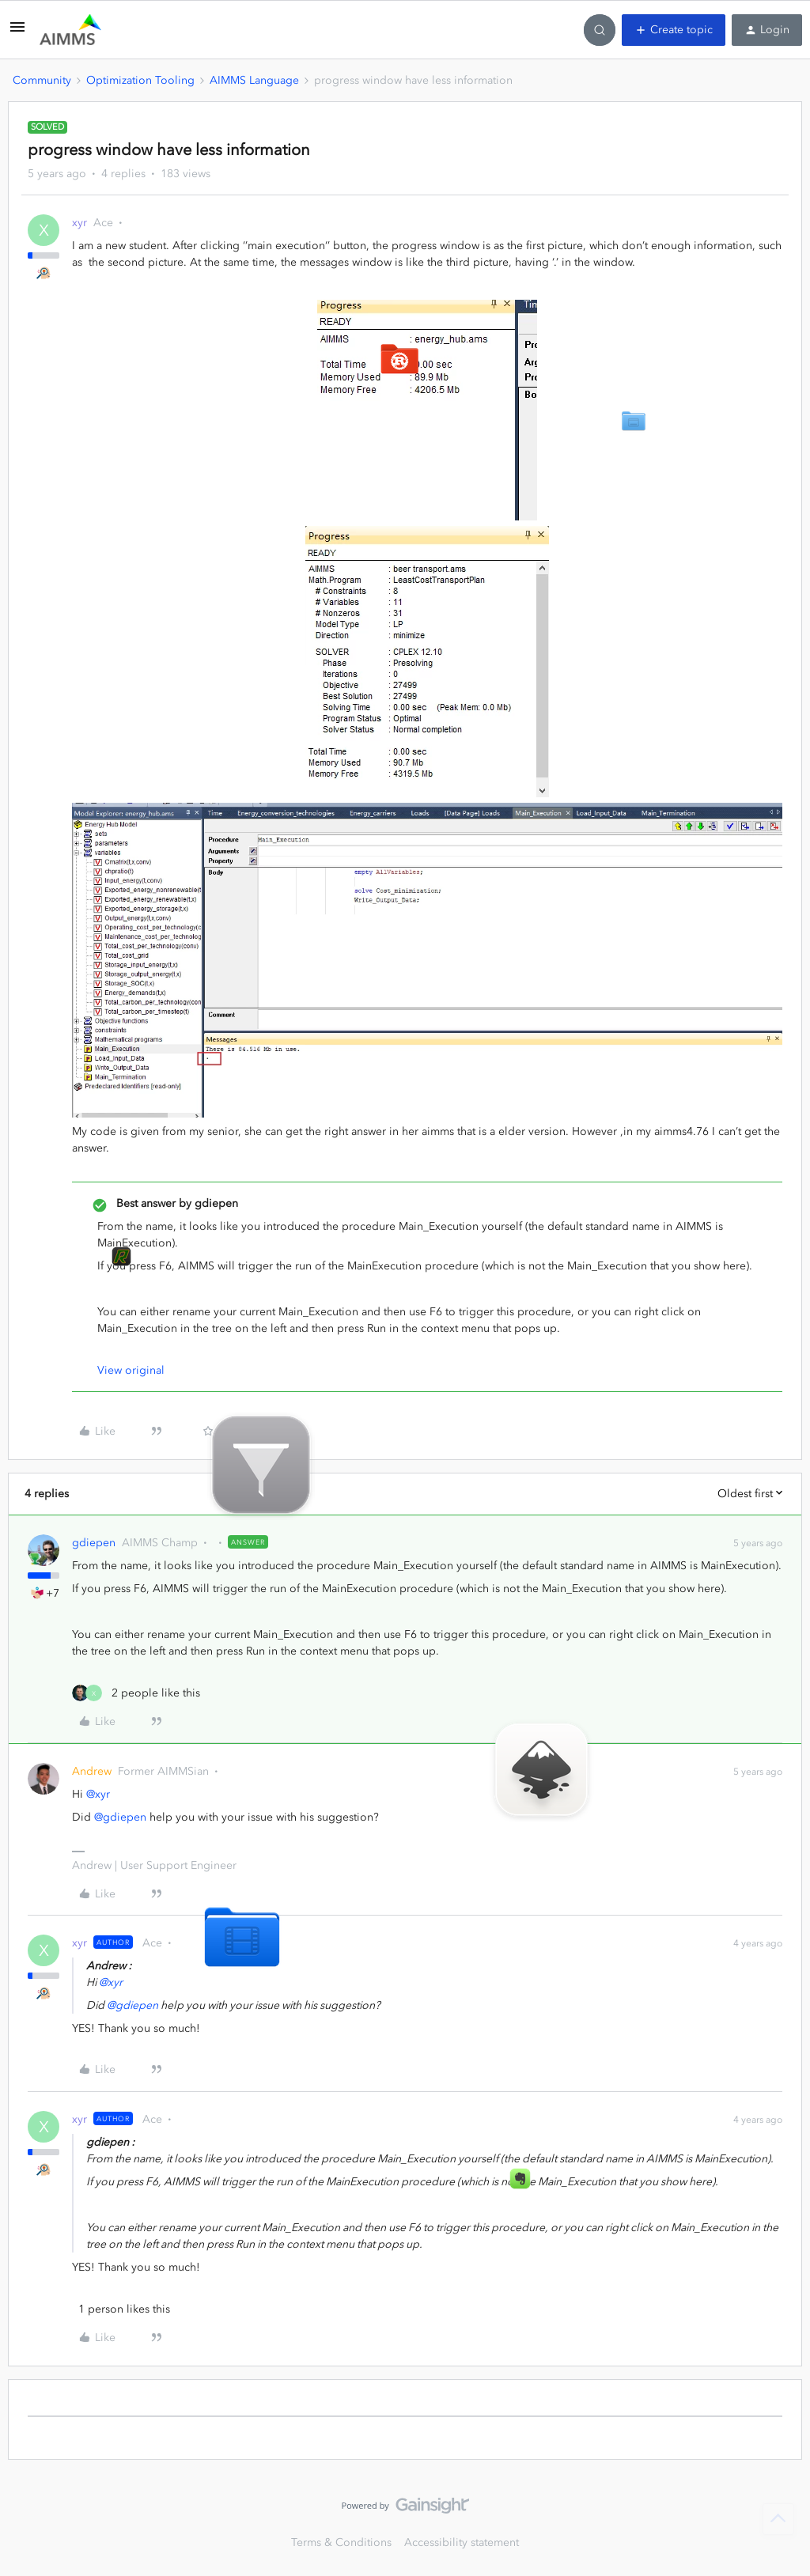 The width and height of the screenshot is (810, 2576). What do you see at coordinates (261, 1466) in the screenshot?
I see `access display filter settings` at bounding box center [261, 1466].